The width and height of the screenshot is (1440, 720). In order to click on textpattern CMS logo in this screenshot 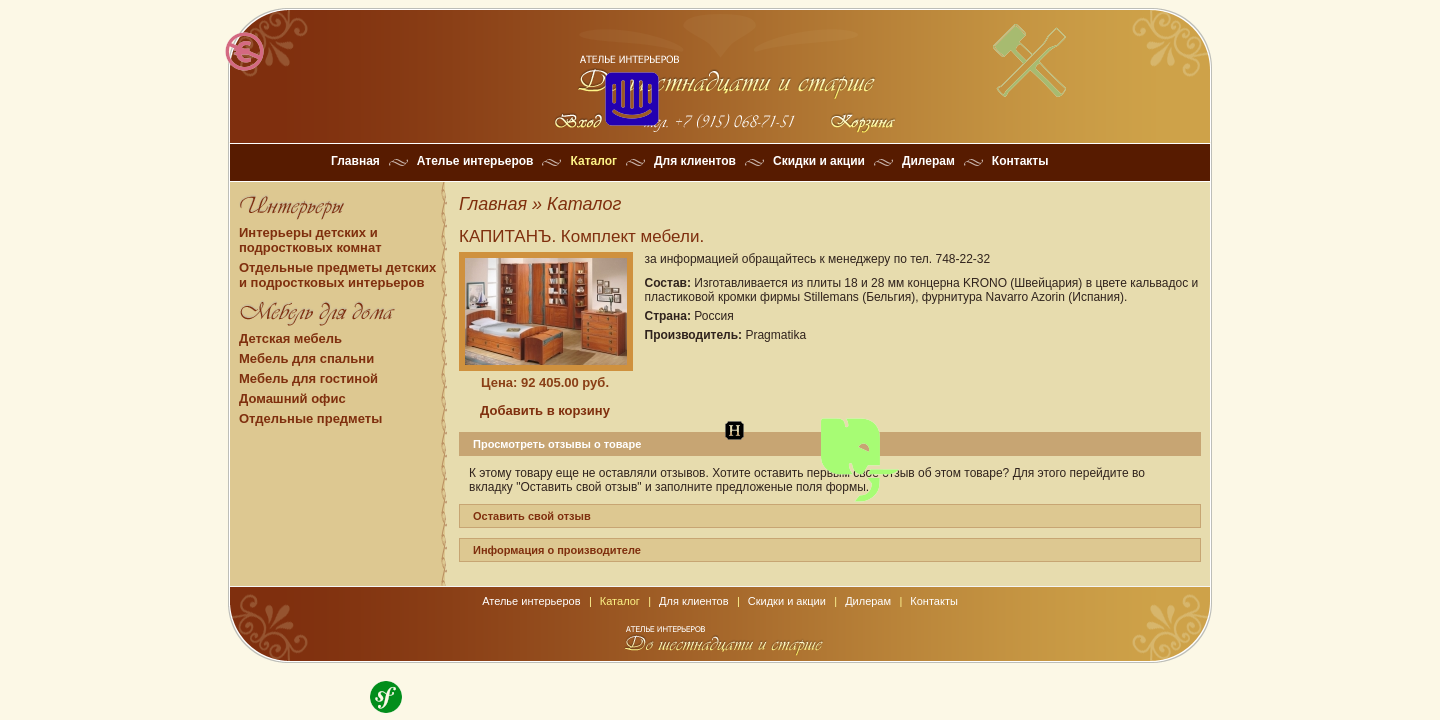, I will do `click(1029, 60)`.